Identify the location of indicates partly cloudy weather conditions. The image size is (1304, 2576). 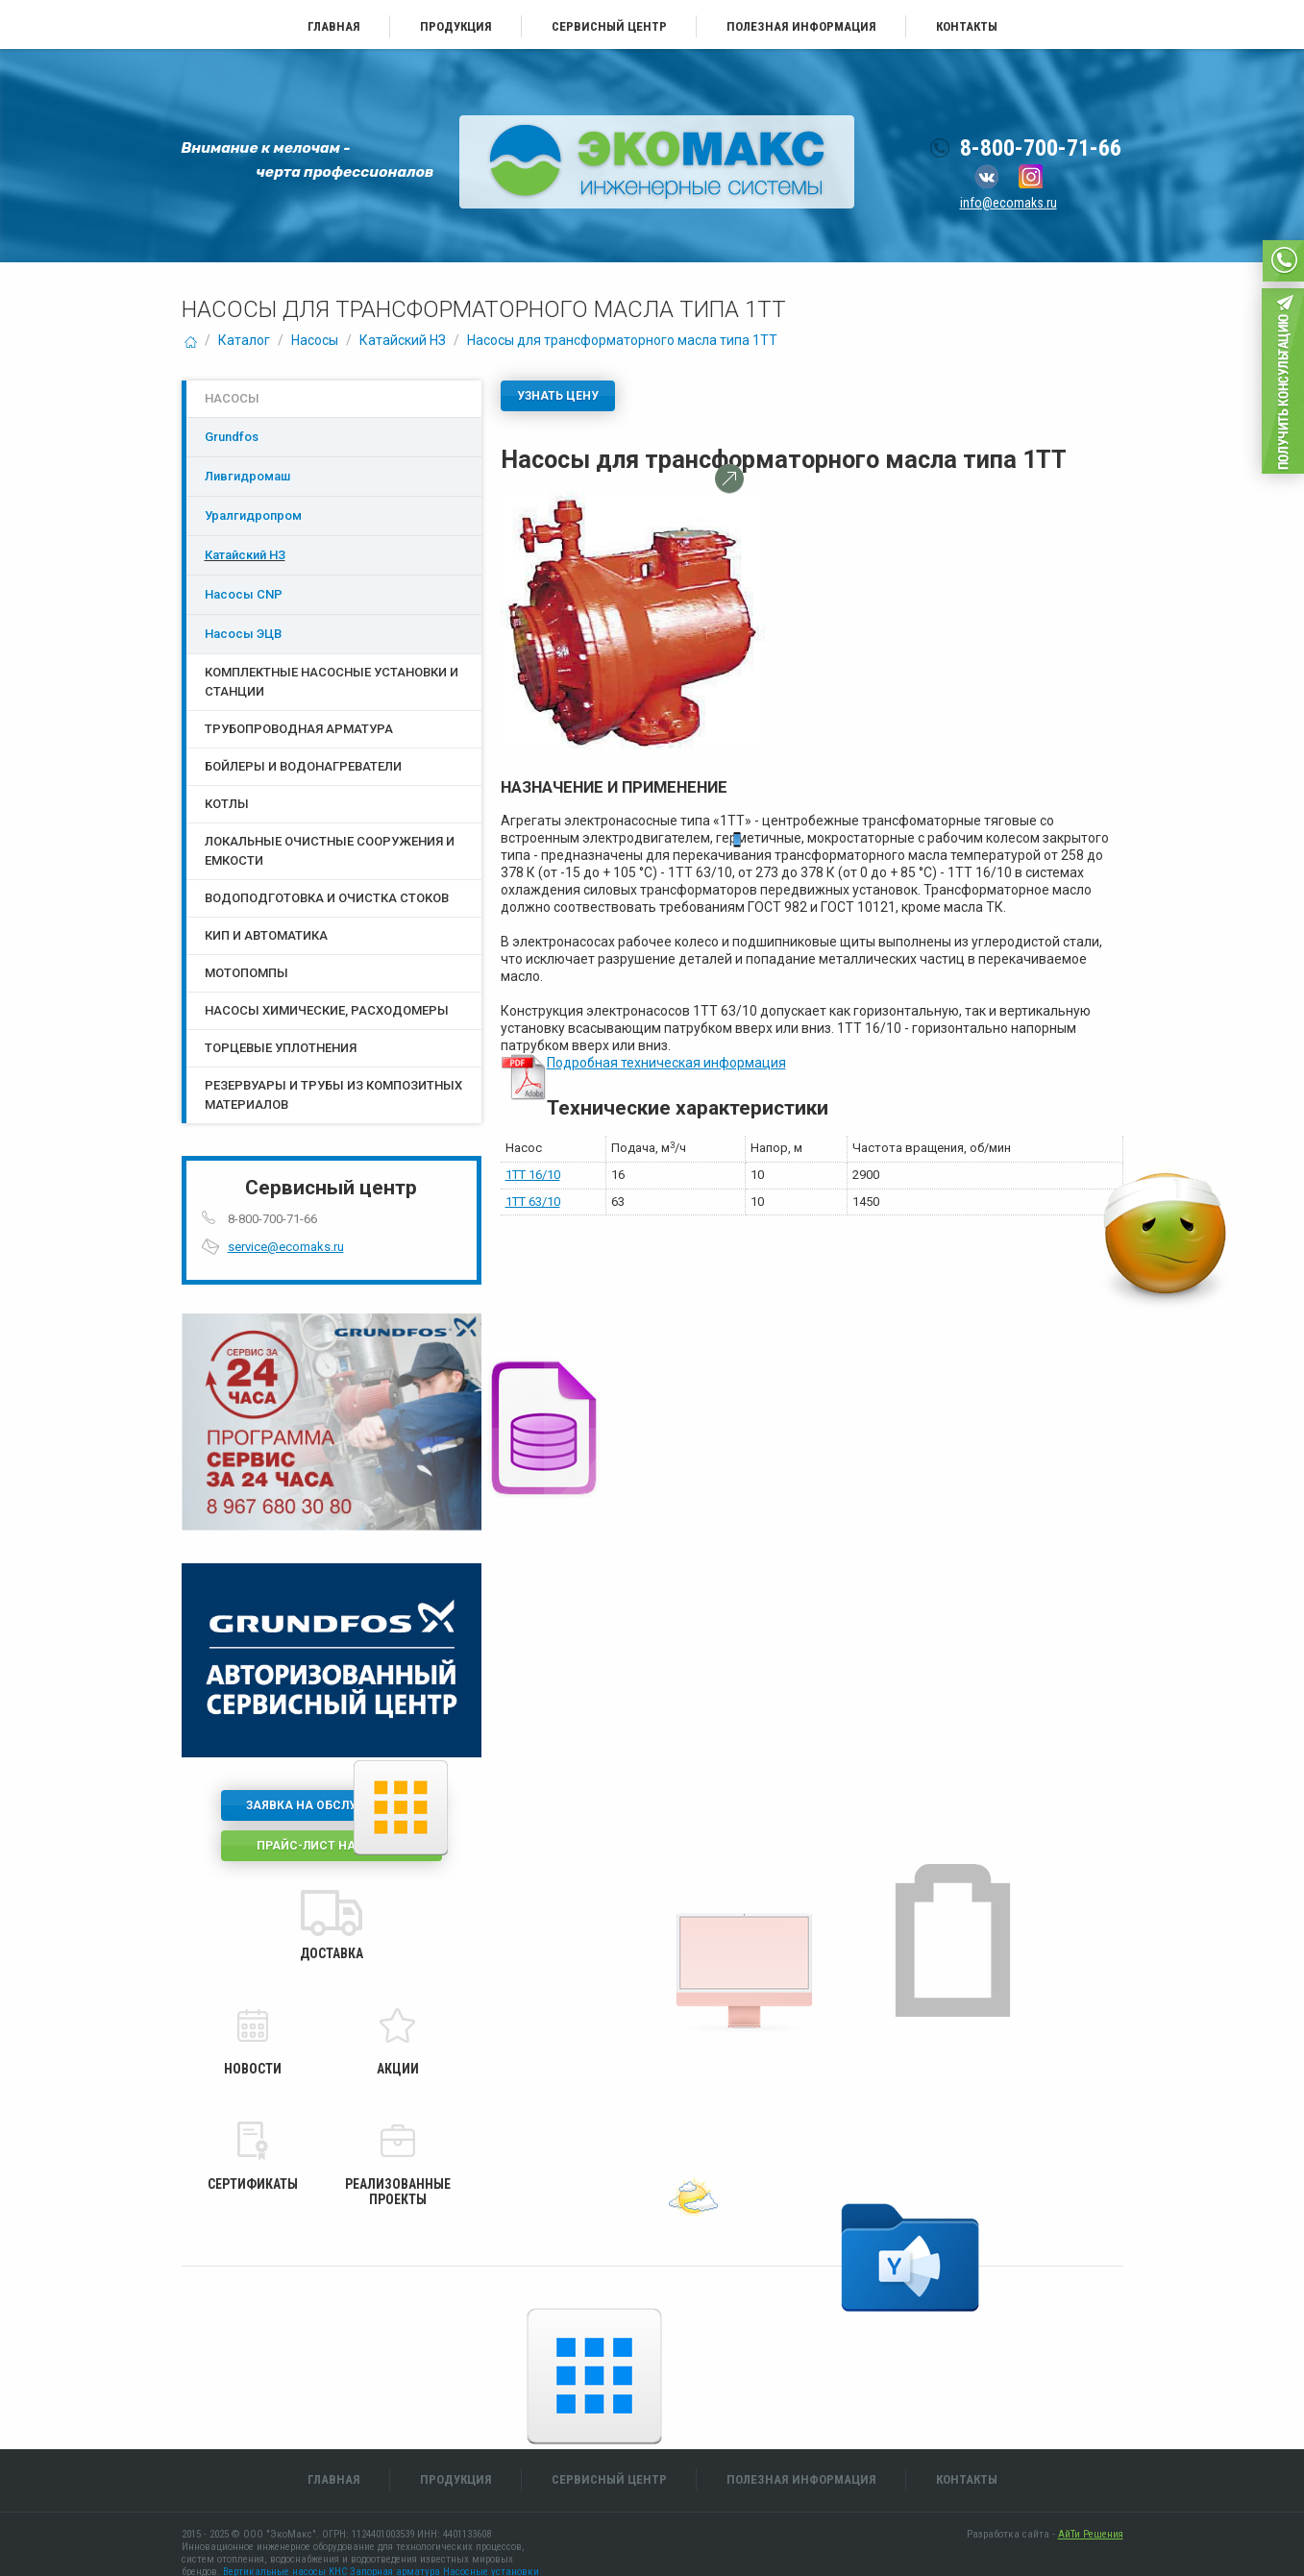
(693, 2198).